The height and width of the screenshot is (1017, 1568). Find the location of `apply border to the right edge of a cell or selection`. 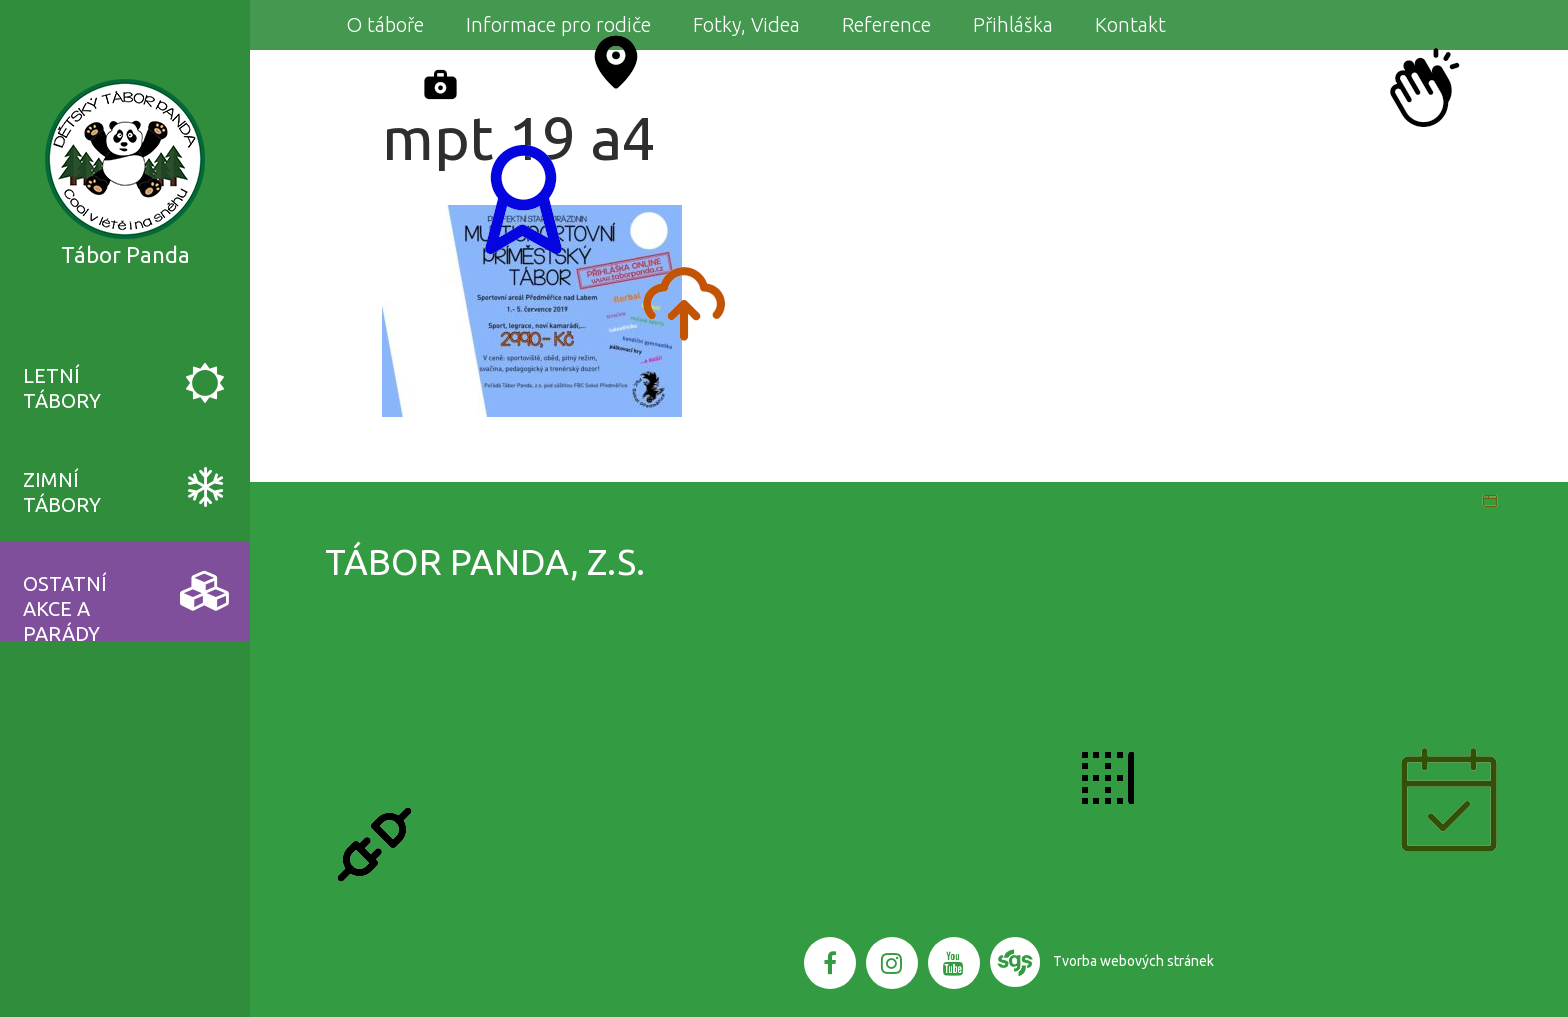

apply border to the right edge of a cell or selection is located at coordinates (1108, 778).